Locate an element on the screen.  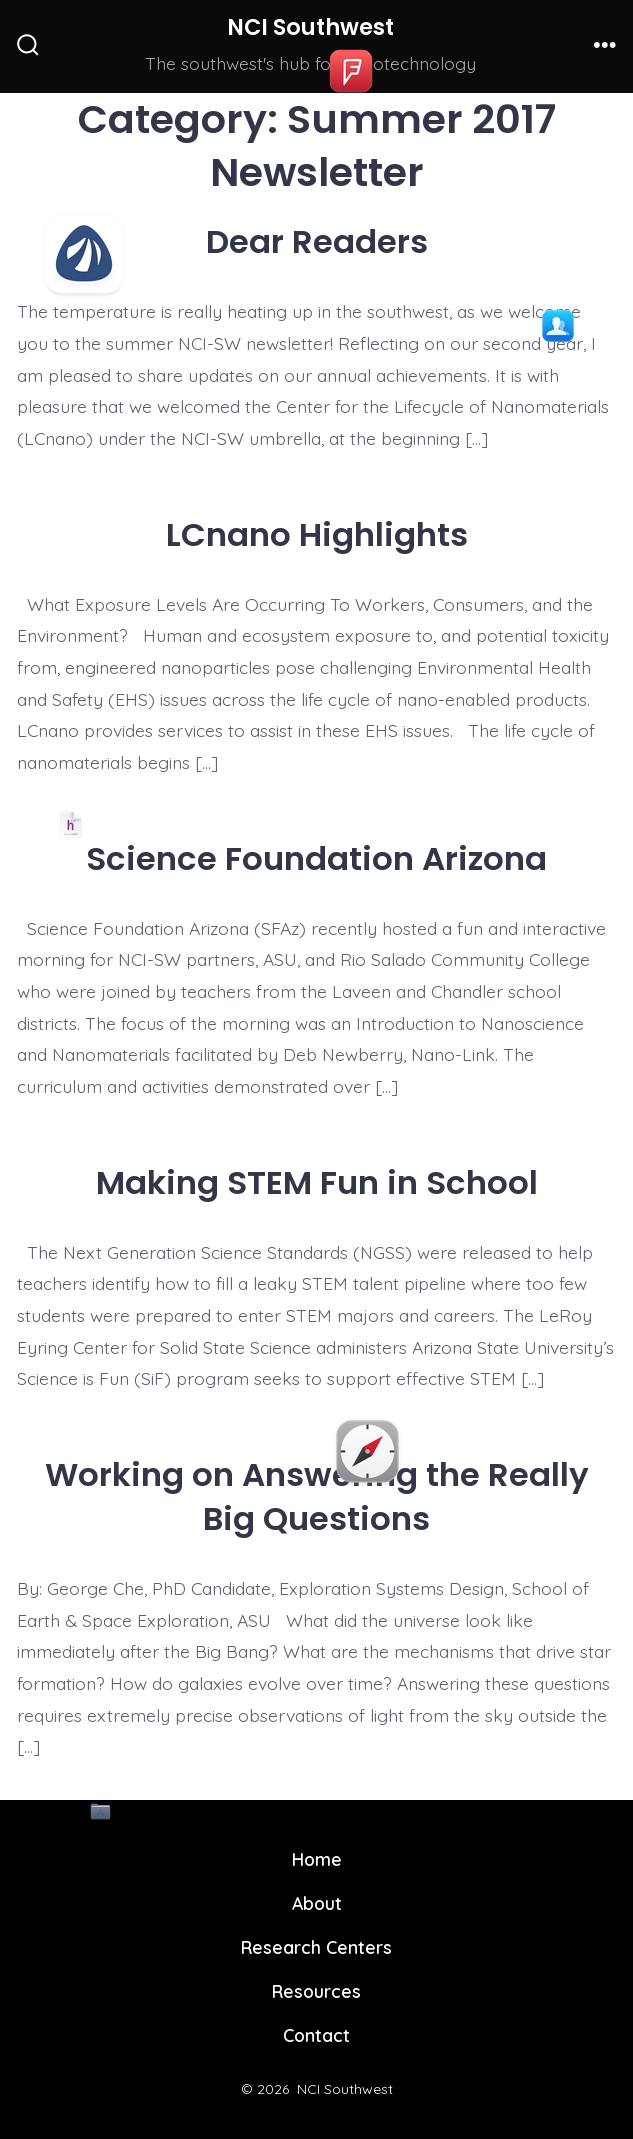
open navigation or direction preferences is located at coordinates (367, 1452).